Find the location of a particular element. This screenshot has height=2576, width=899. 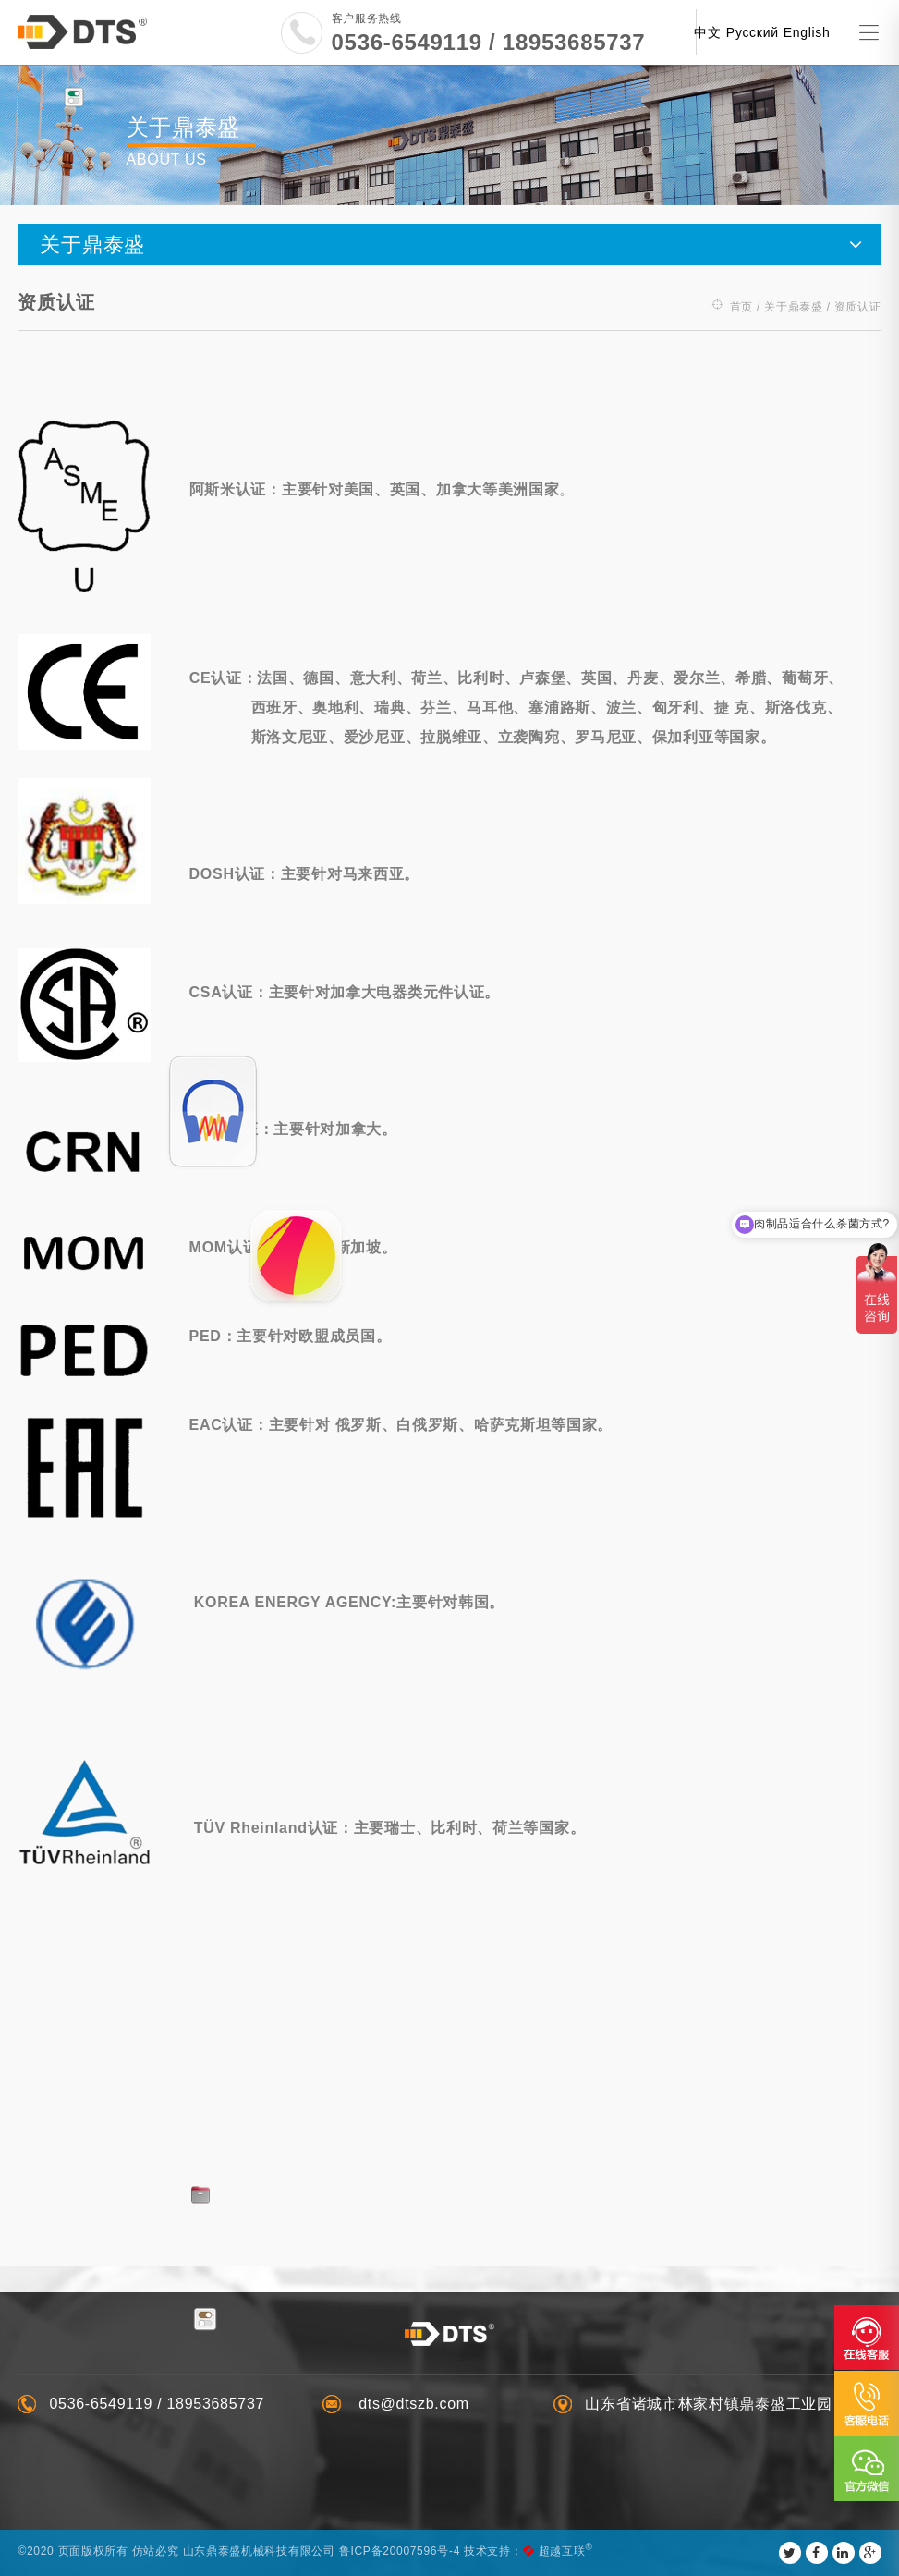

open gravit designer app is located at coordinates (296, 1255).